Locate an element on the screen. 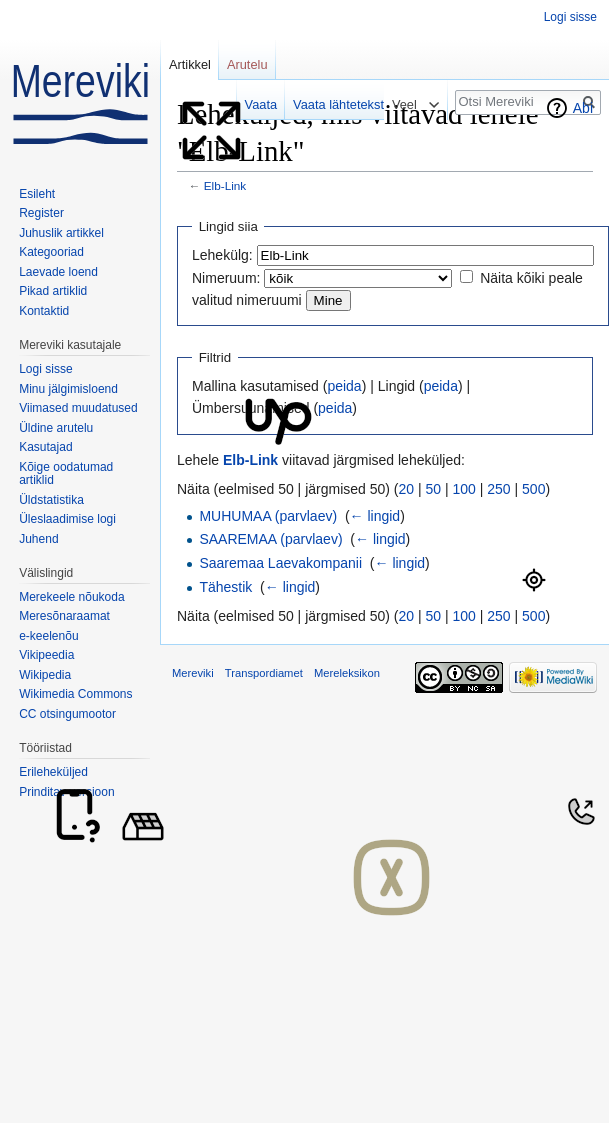 Image resolution: width=609 pixels, height=1123 pixels. center map on current location is located at coordinates (534, 580).